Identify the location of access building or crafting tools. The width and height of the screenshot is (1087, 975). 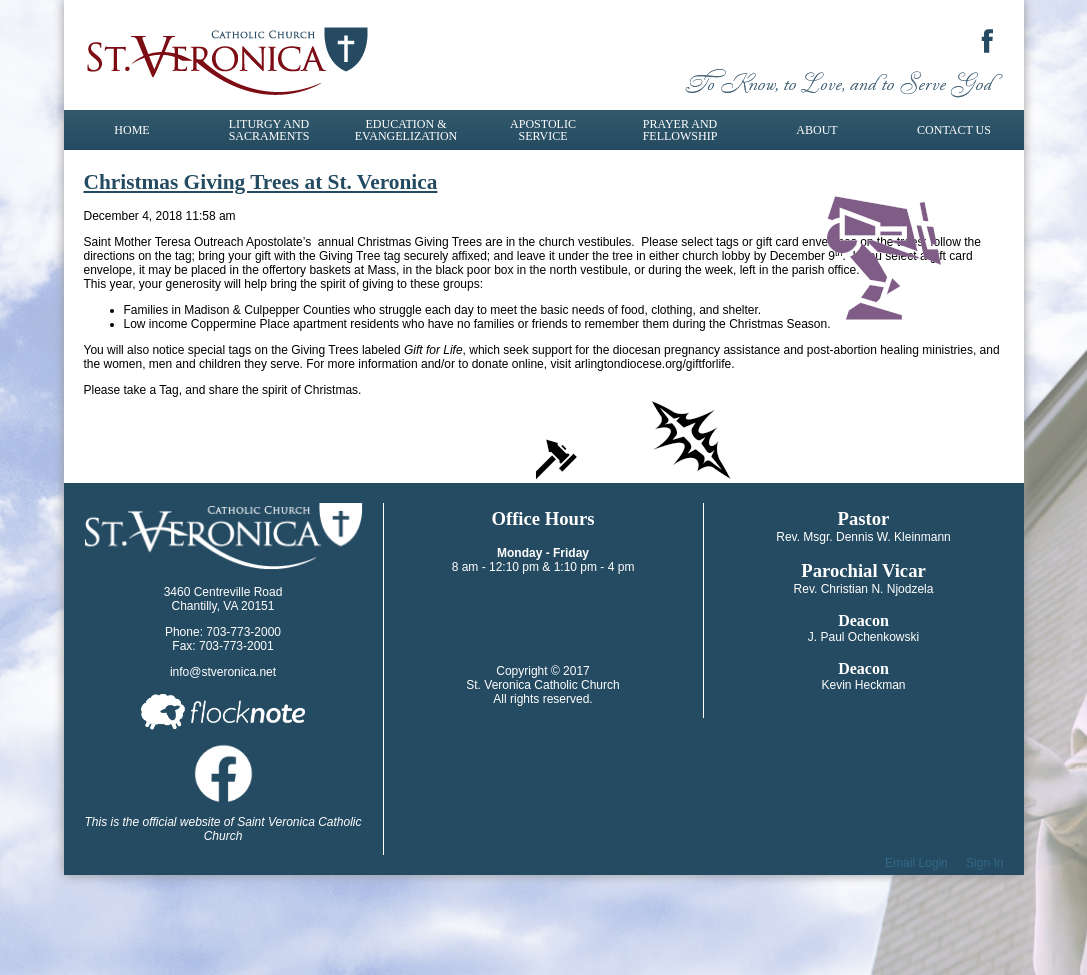
(557, 460).